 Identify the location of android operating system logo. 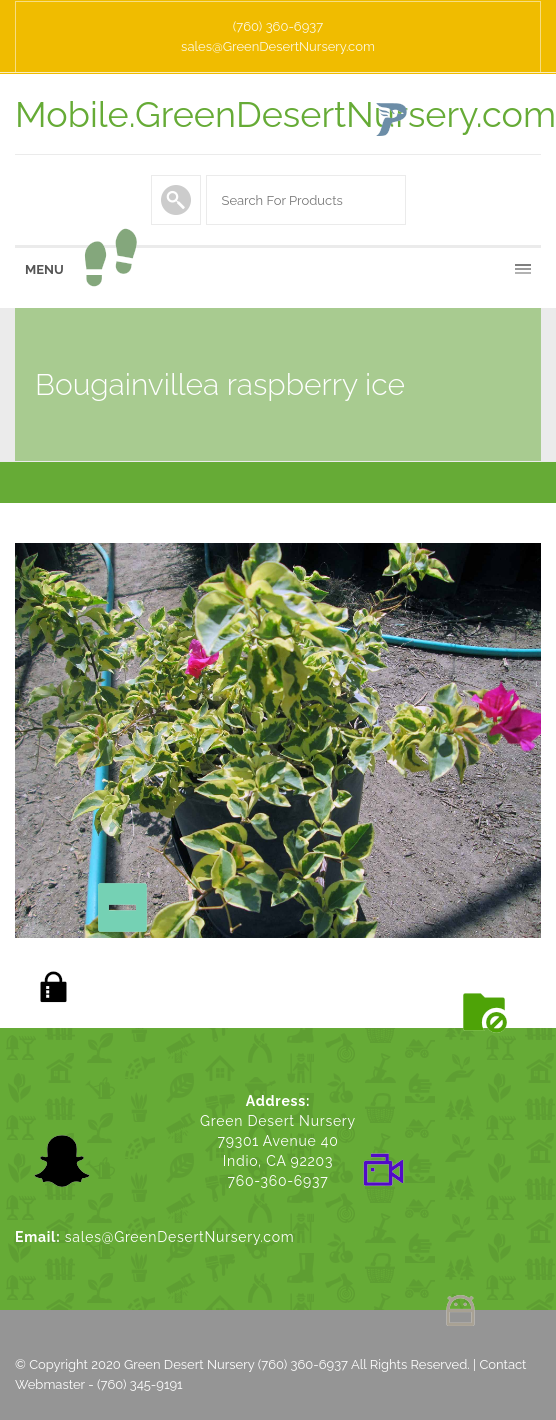
(460, 1310).